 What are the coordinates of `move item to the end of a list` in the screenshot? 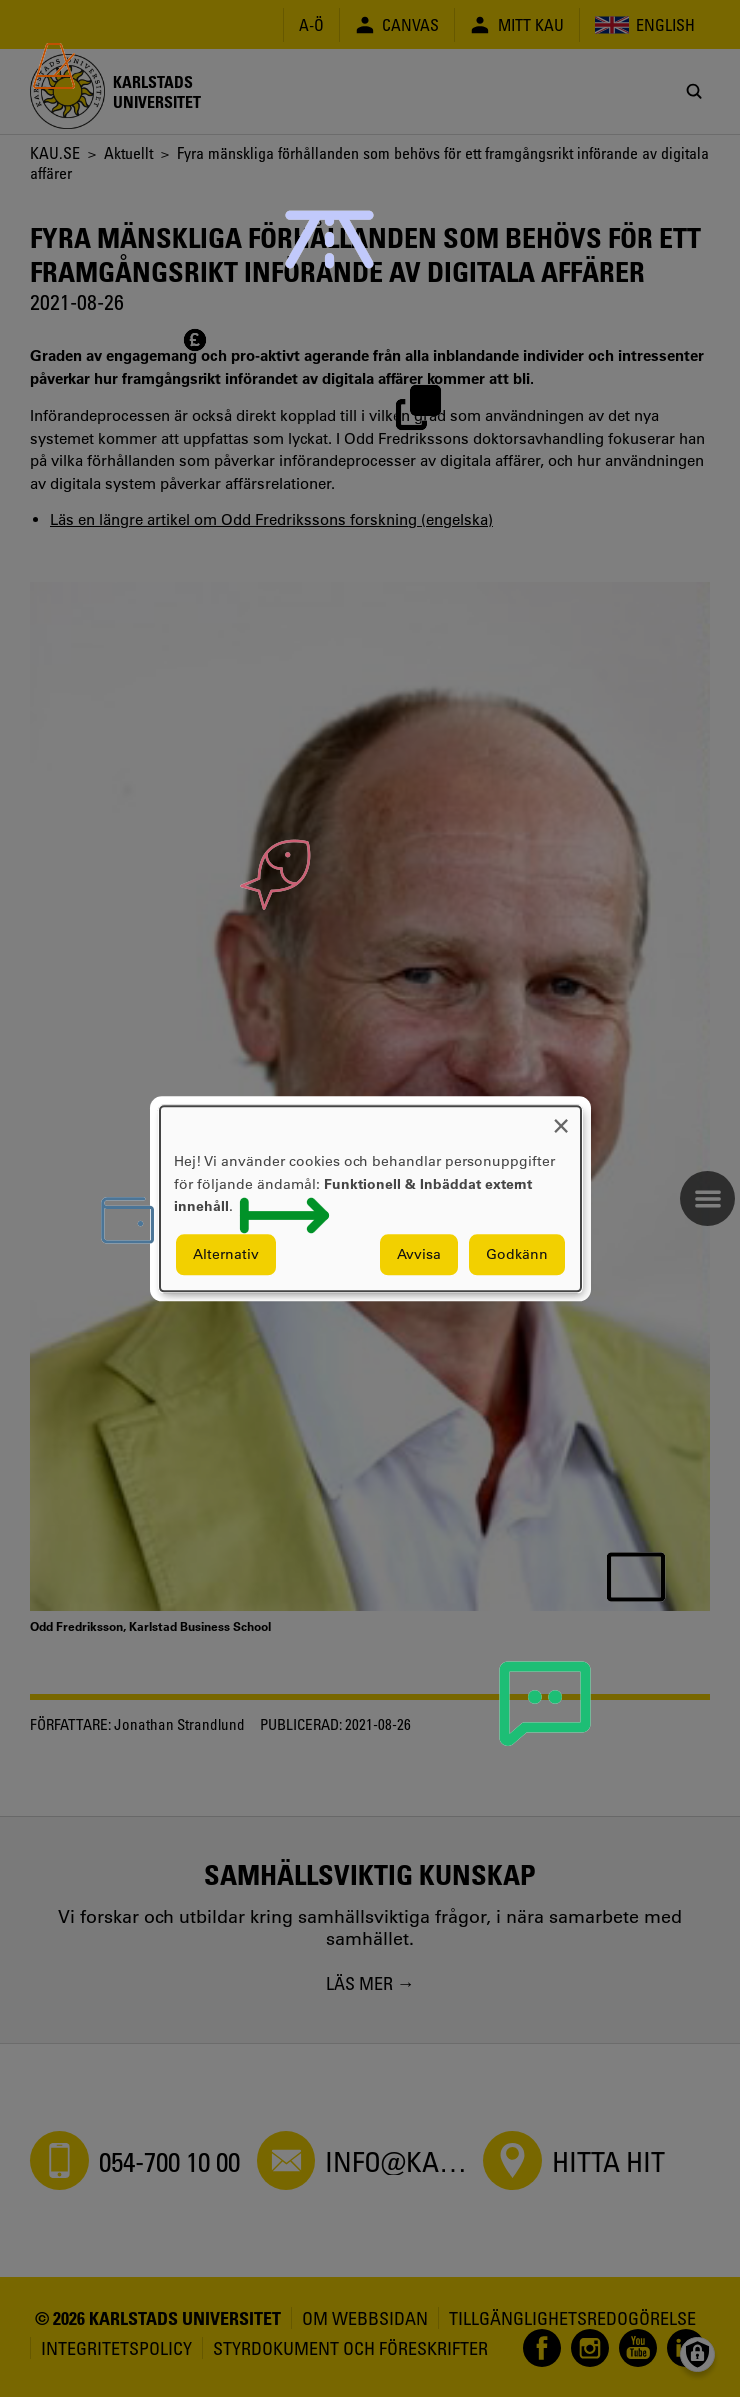 It's located at (284, 1215).